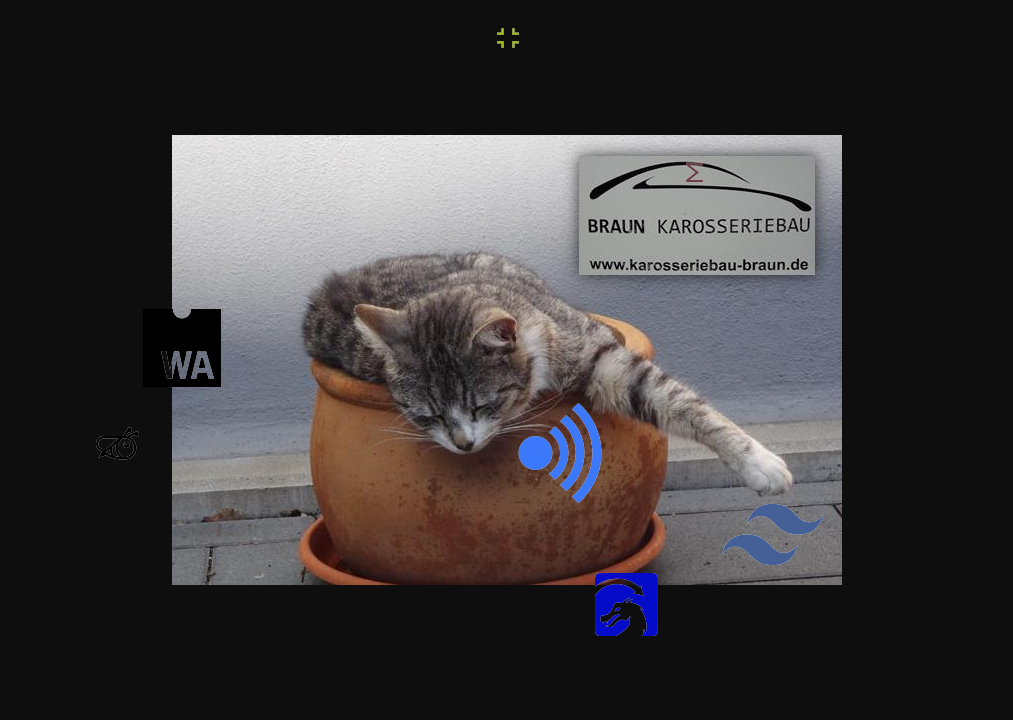  I want to click on visit wikiquote website, so click(560, 453).